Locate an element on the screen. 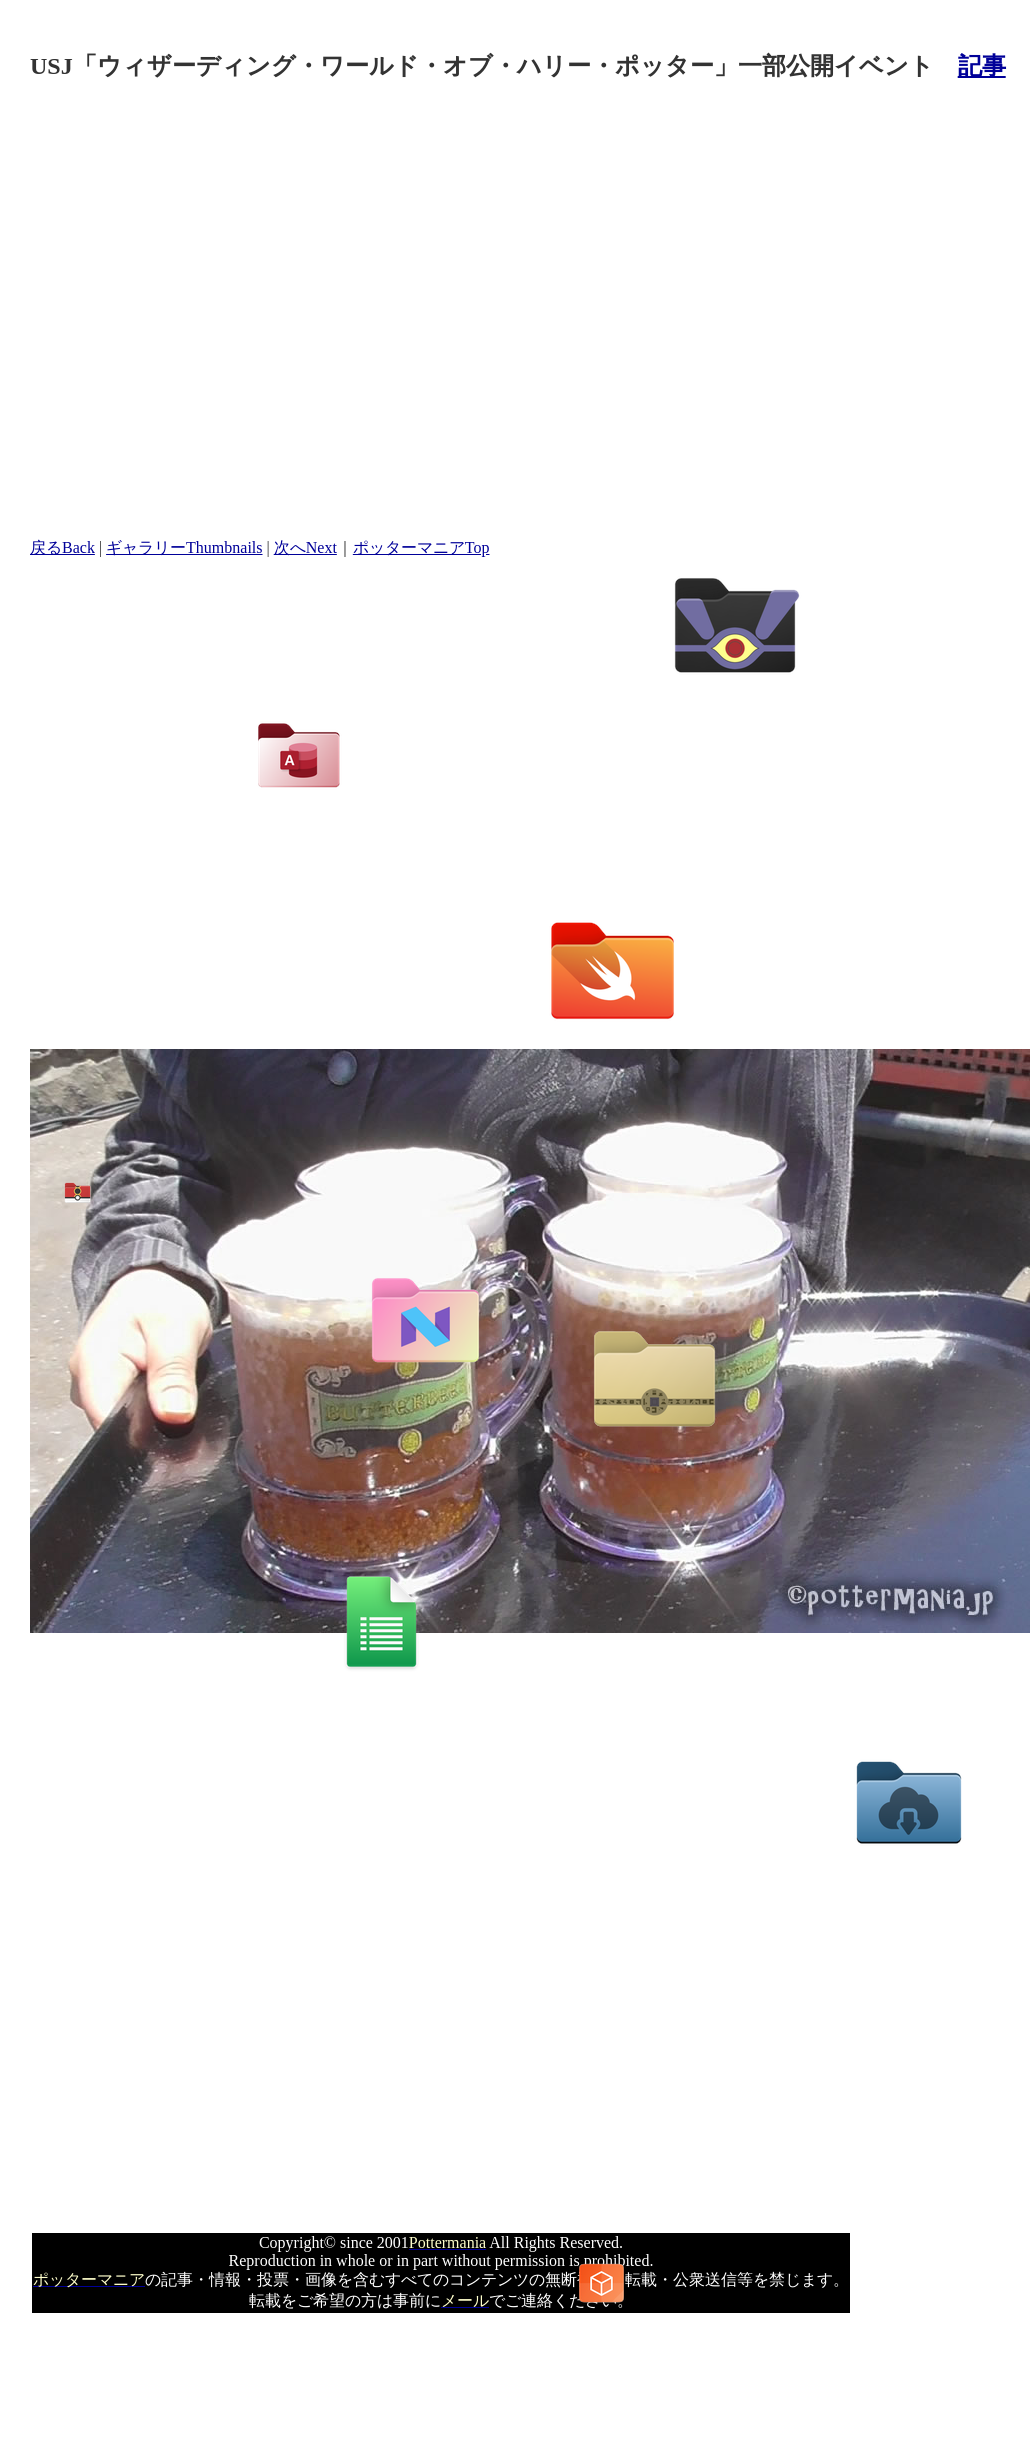 Image resolution: width=1030 pixels, height=2444 pixels. google forms file or document is located at coordinates (381, 1623).